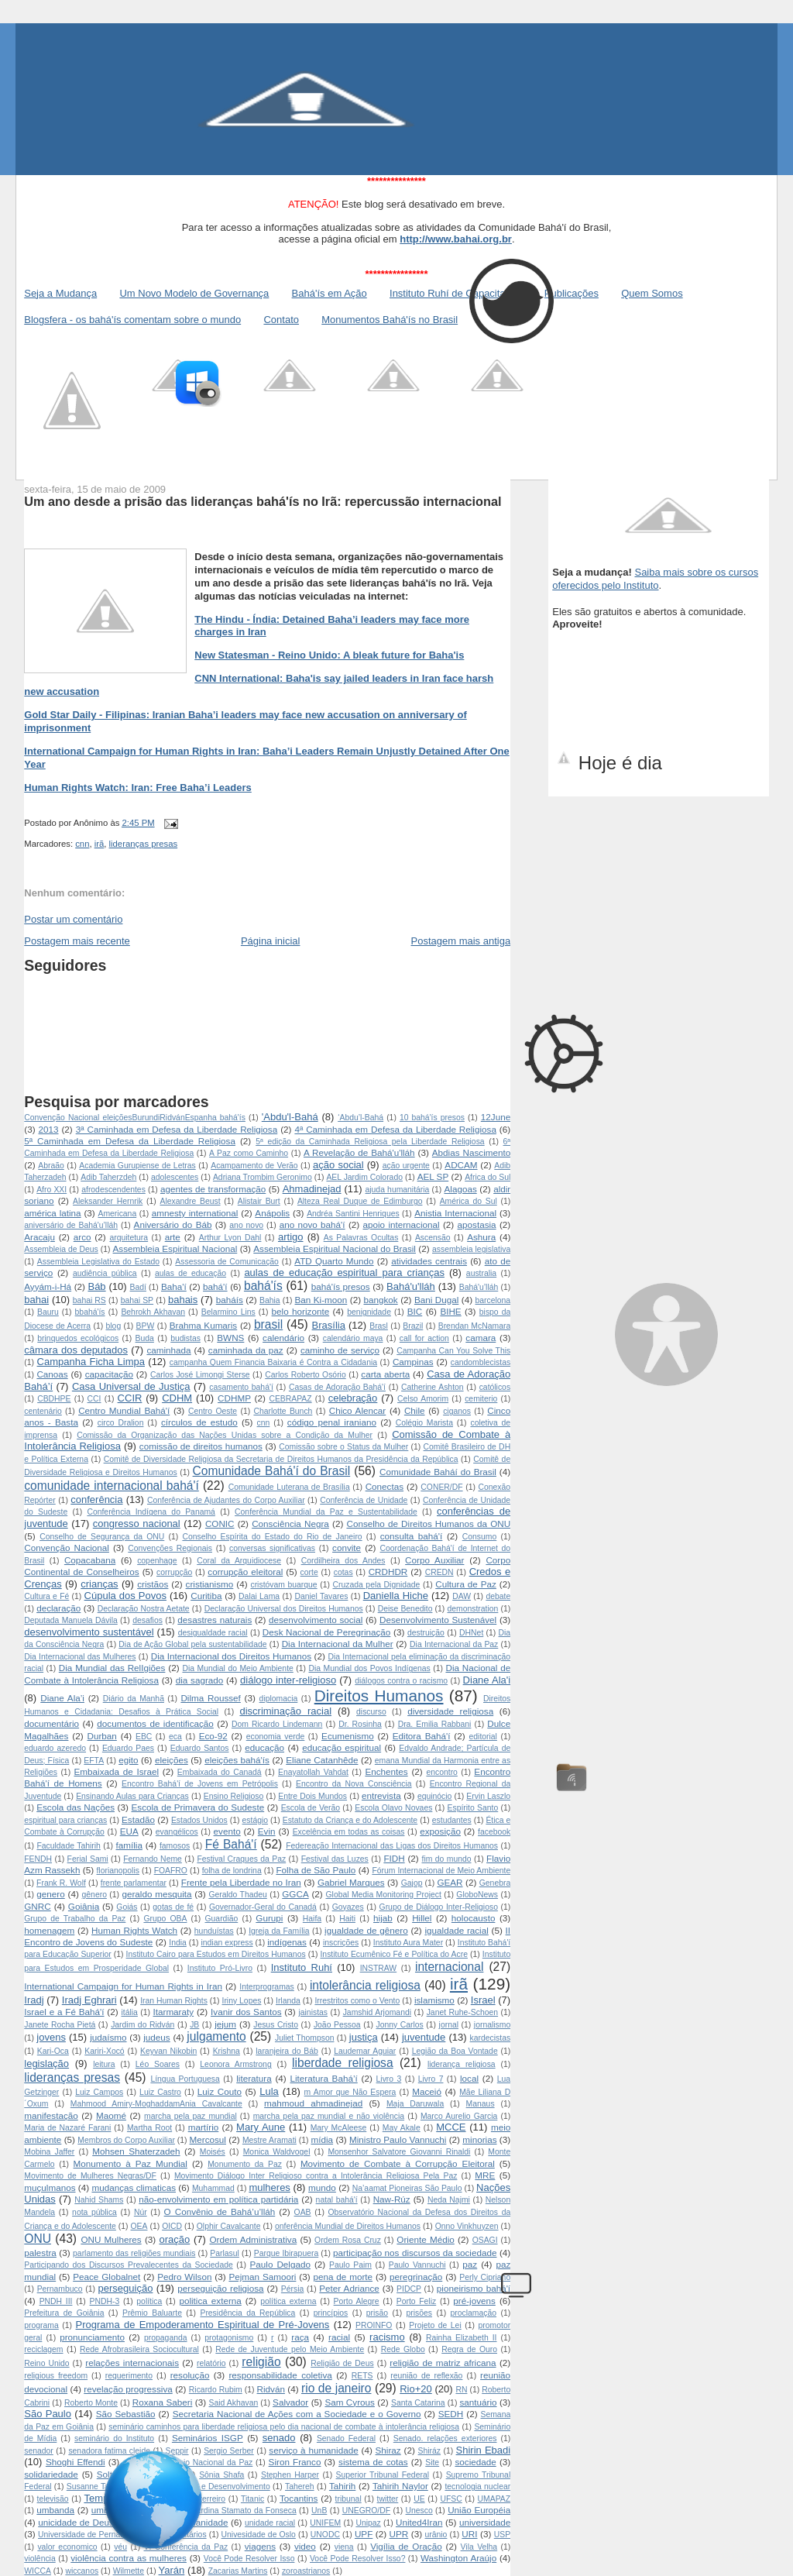 The width and height of the screenshot is (793, 2576). I want to click on open accessibility settings, so click(666, 1334).